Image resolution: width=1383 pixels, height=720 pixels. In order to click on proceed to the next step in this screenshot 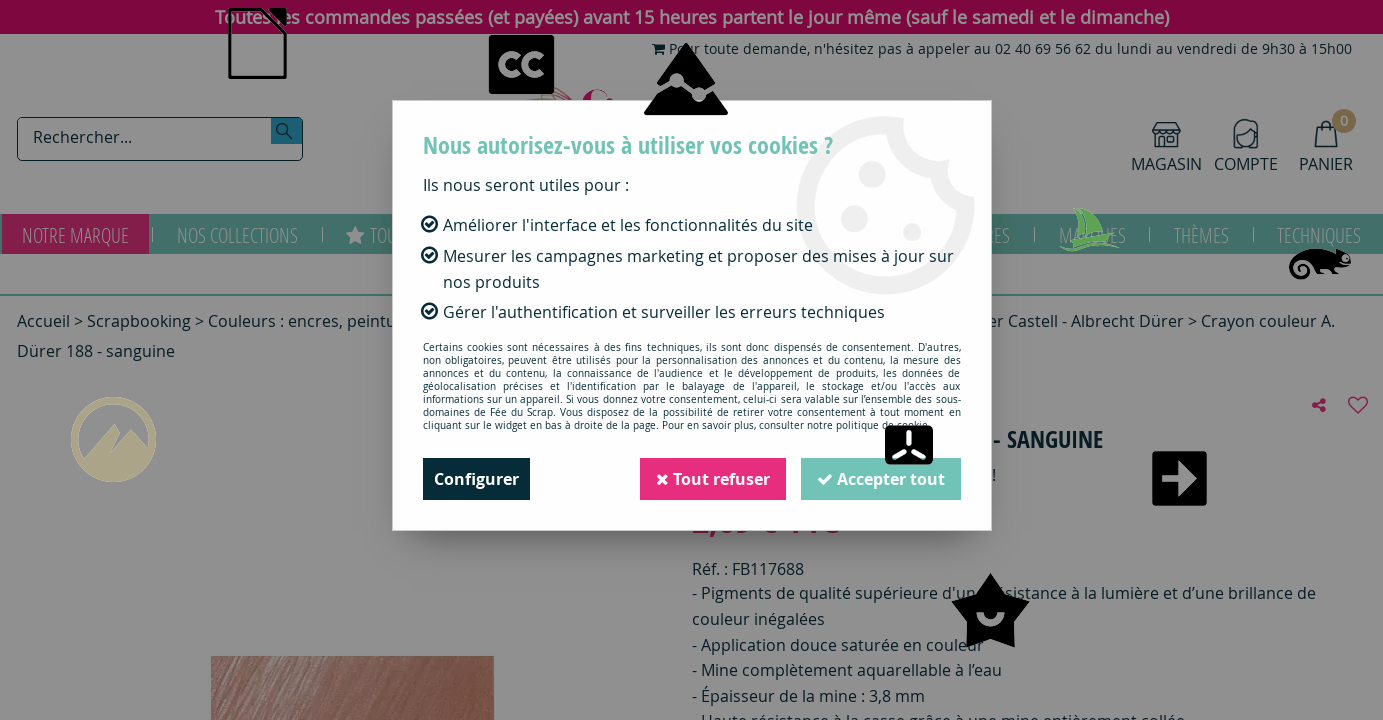, I will do `click(1179, 478)`.